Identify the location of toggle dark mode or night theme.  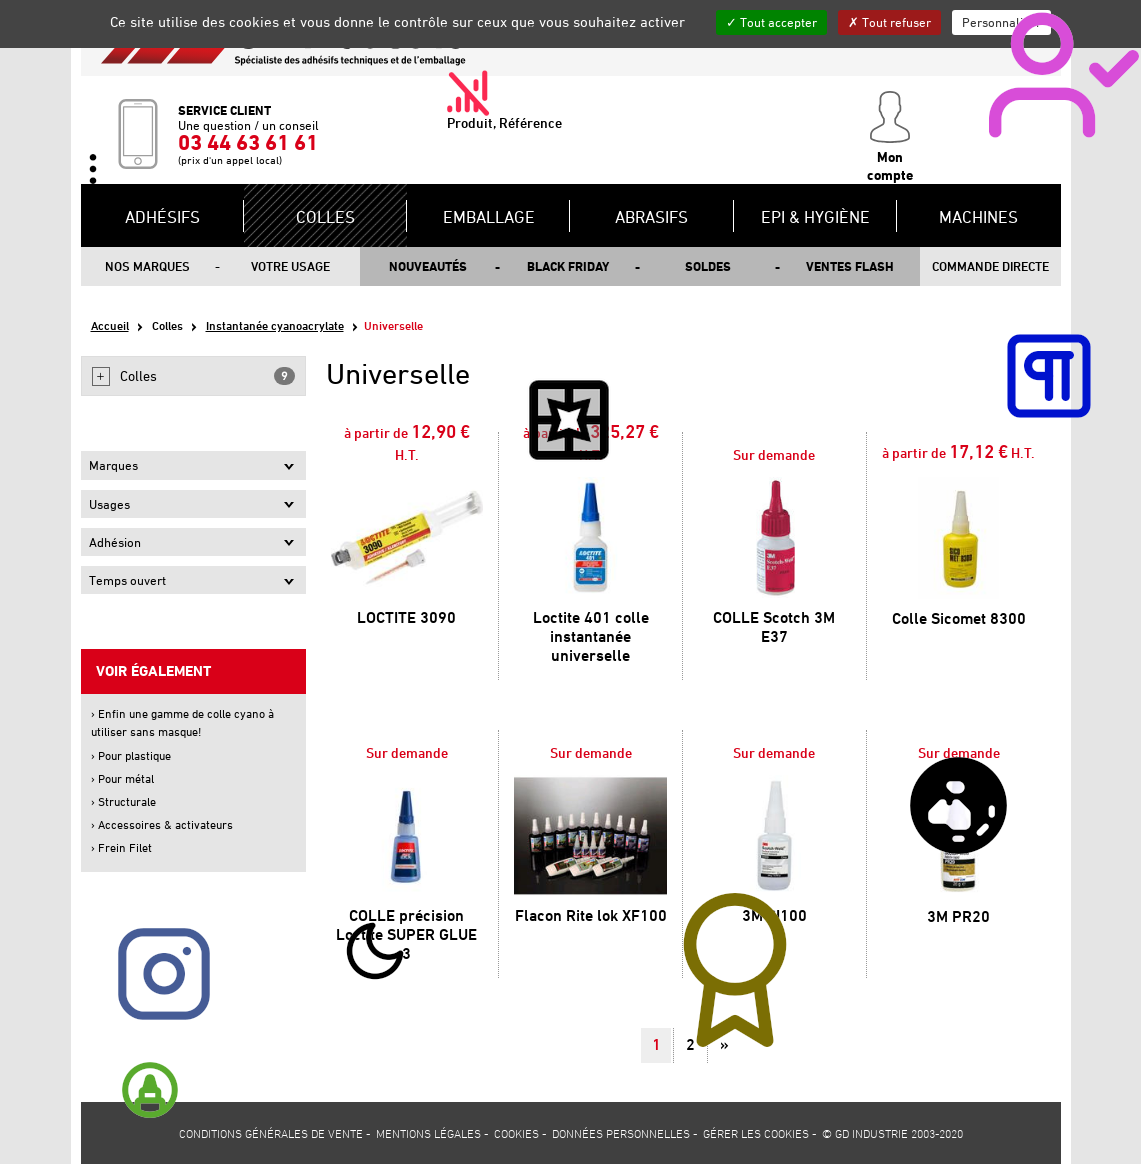
(375, 951).